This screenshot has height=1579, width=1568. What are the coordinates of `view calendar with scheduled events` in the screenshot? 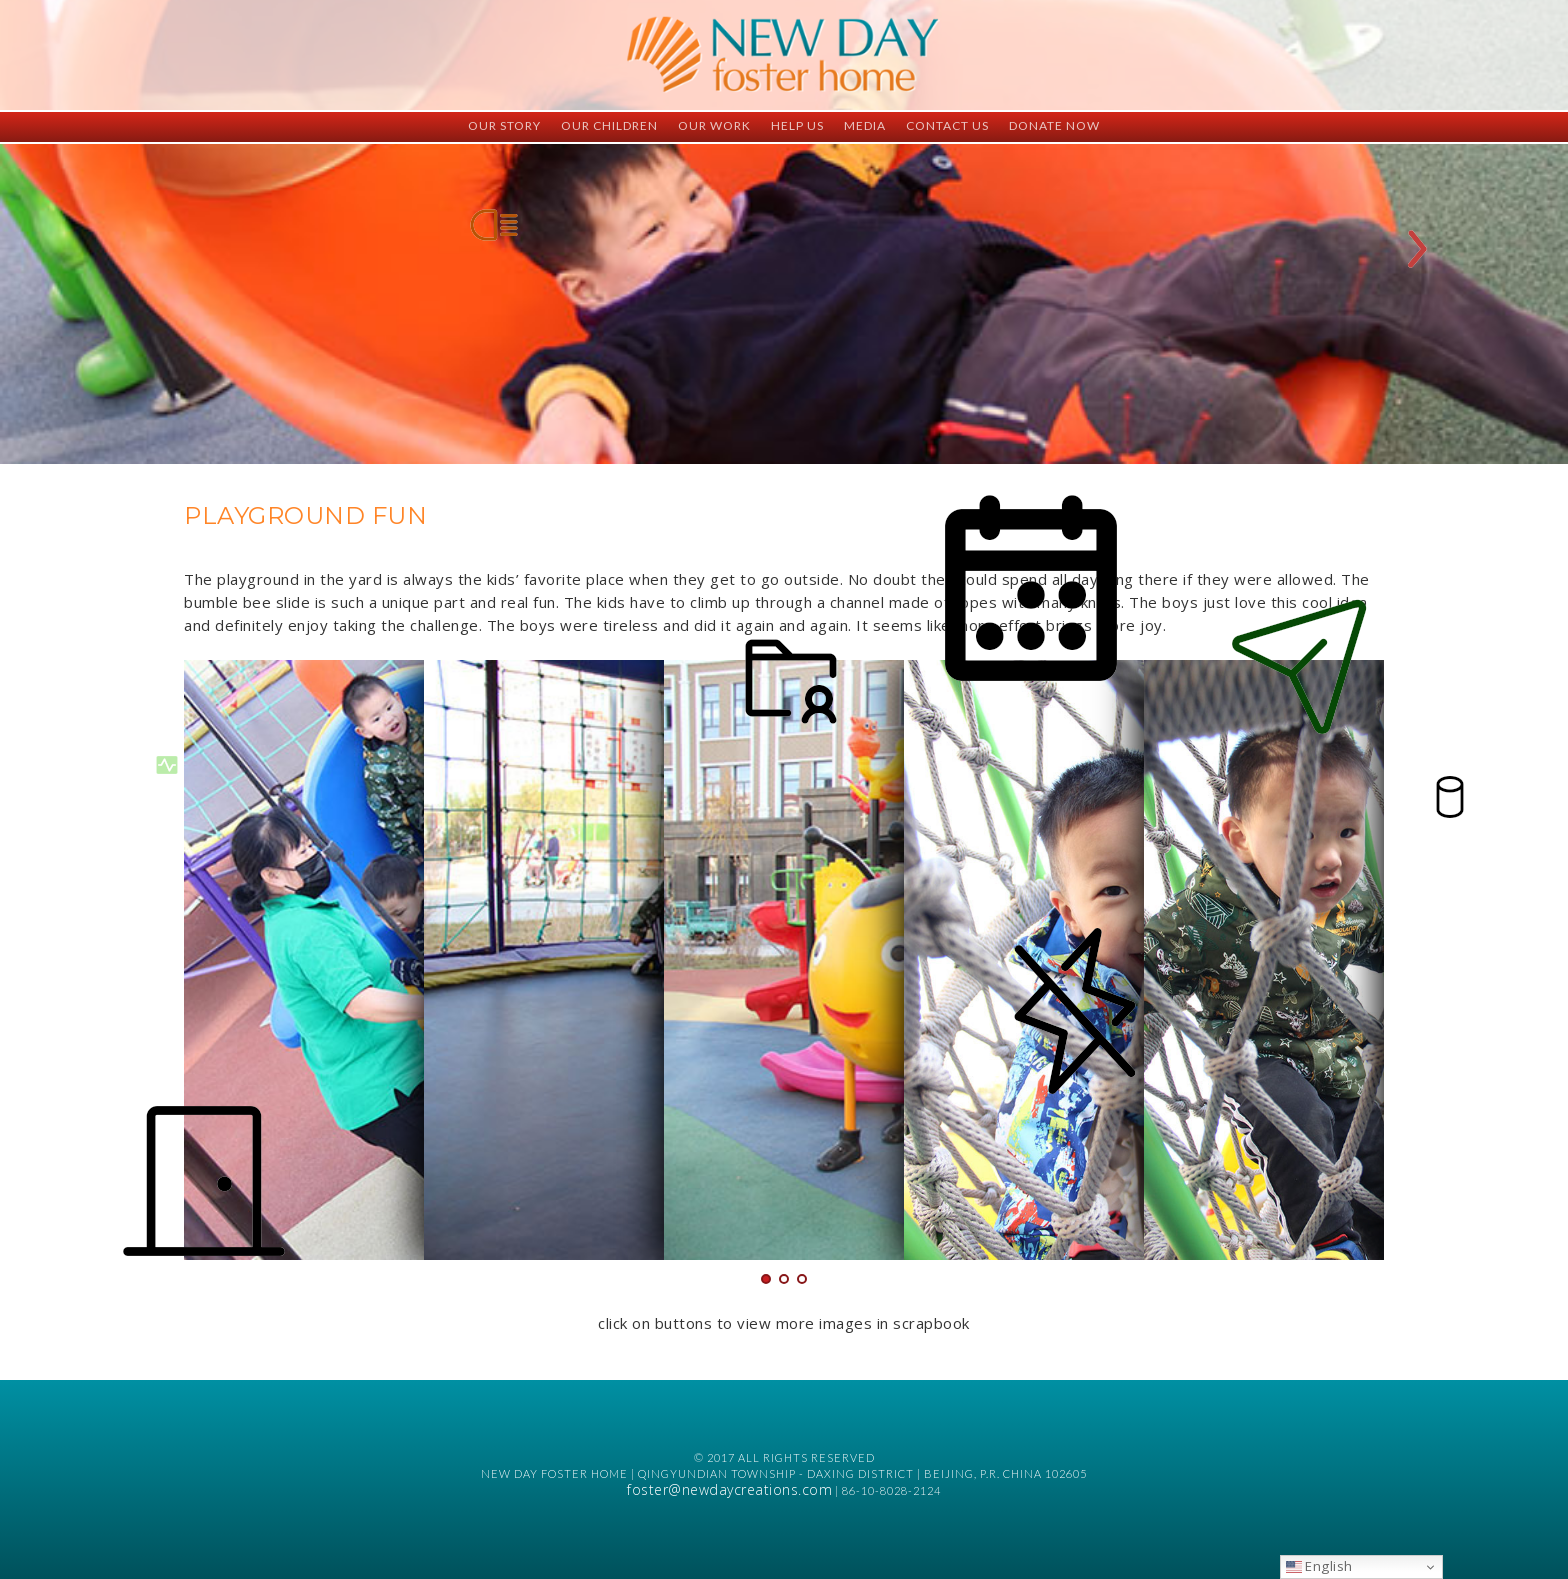 It's located at (1031, 595).